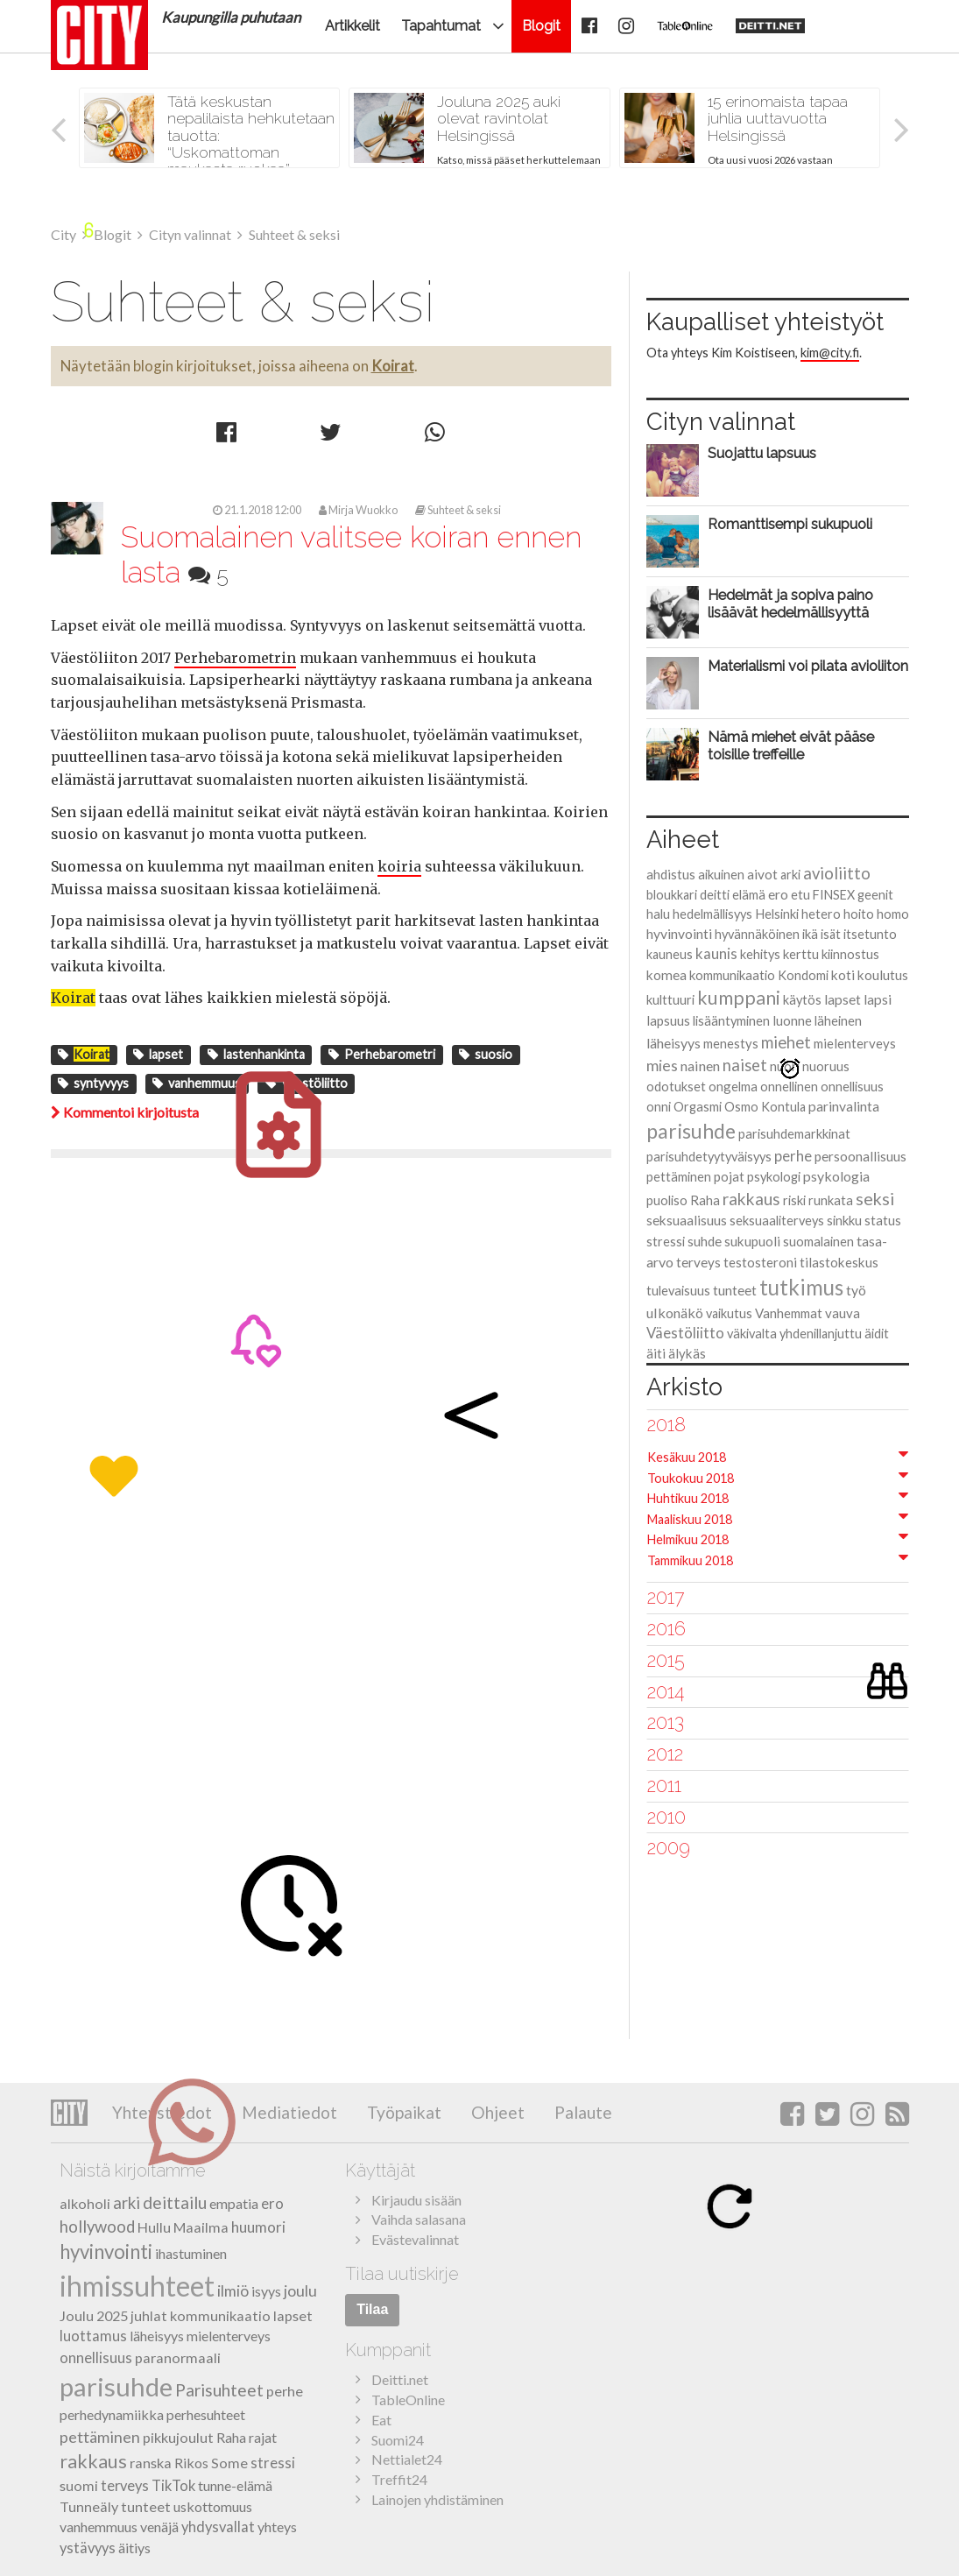 Image resolution: width=959 pixels, height=2576 pixels. What do you see at coordinates (88, 229) in the screenshot?
I see `indicates step 6 in a multi-step process` at bounding box center [88, 229].